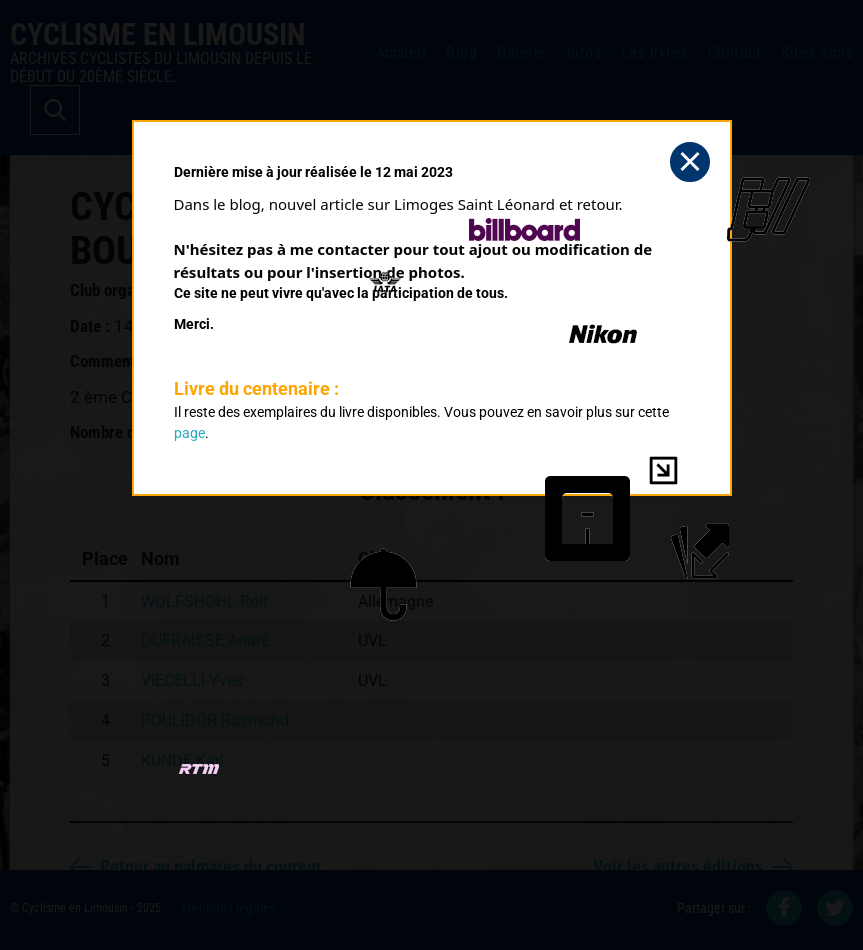 This screenshot has height=950, width=863. Describe the element at coordinates (587, 518) in the screenshot. I see `astral brand logo` at that location.